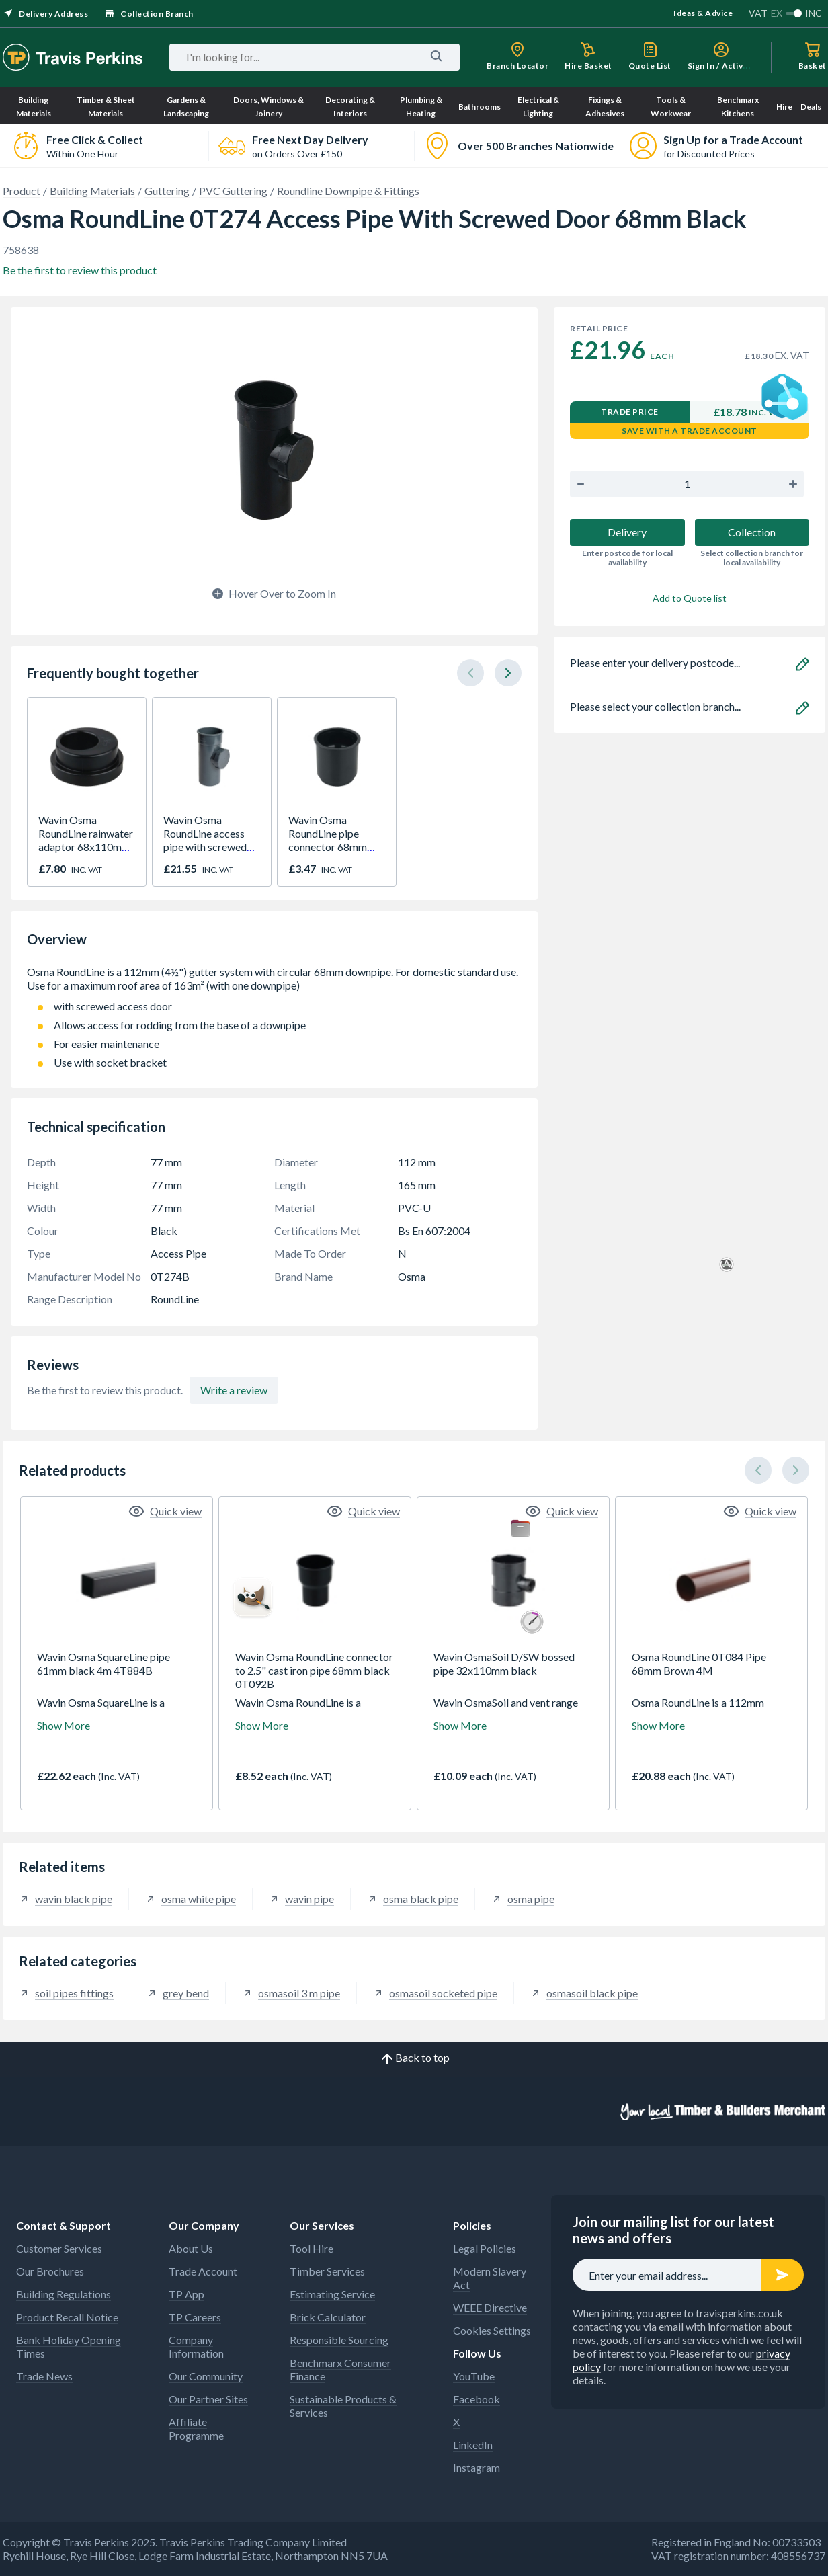  I want to click on open sysprof system profiler application, so click(532, 1621).